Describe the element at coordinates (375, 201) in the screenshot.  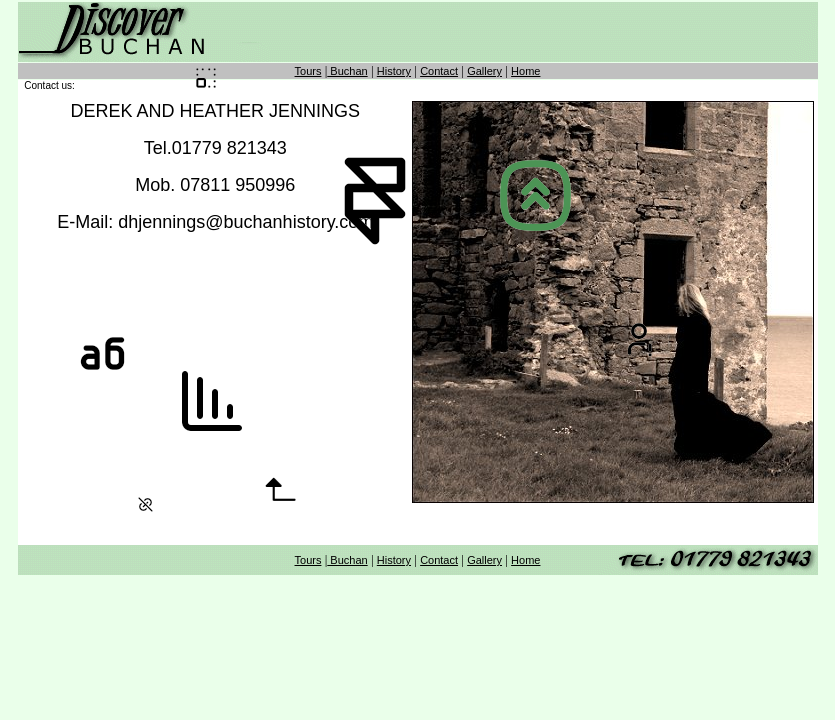
I see `open Framer design tool` at that location.